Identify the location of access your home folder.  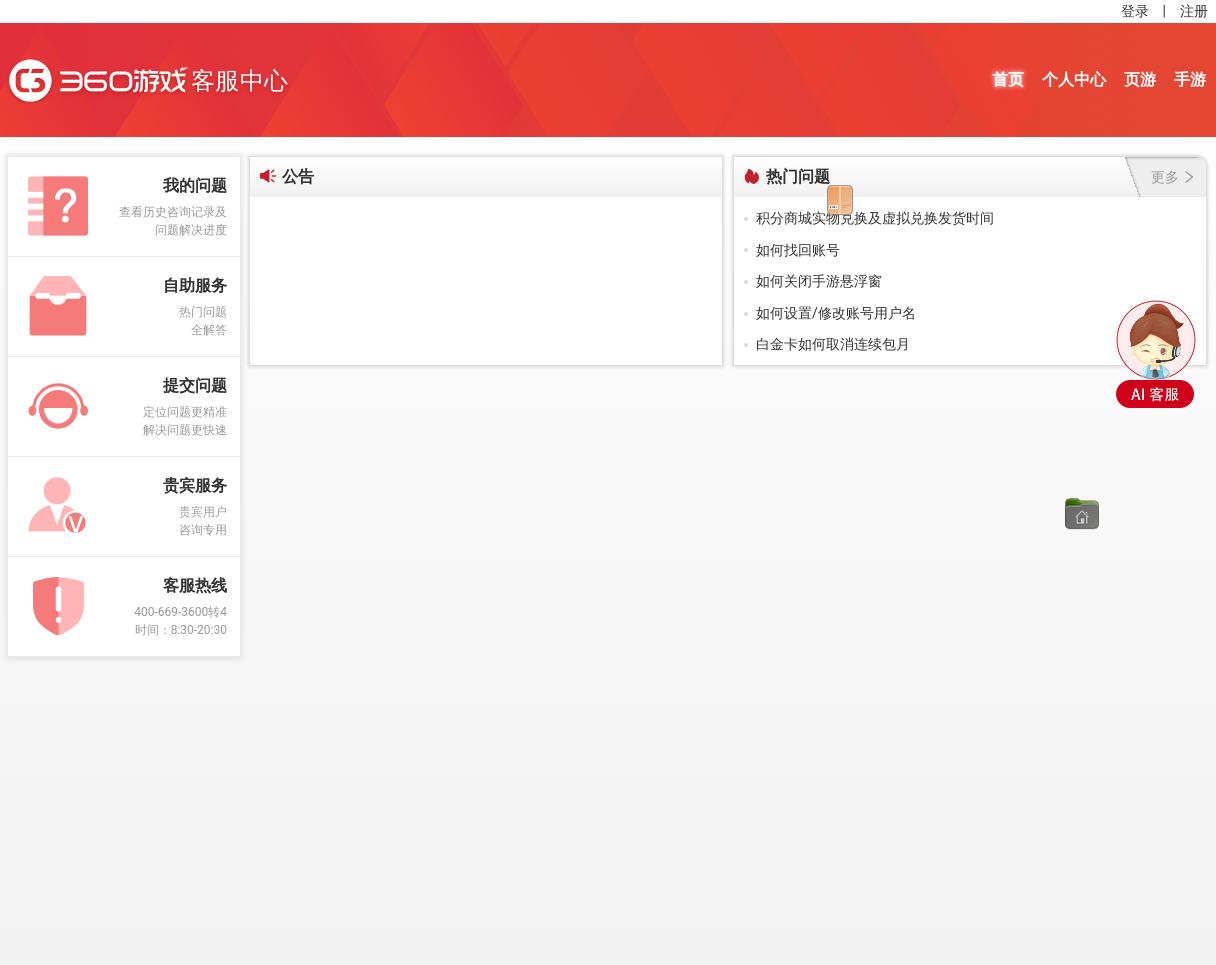
(1082, 513).